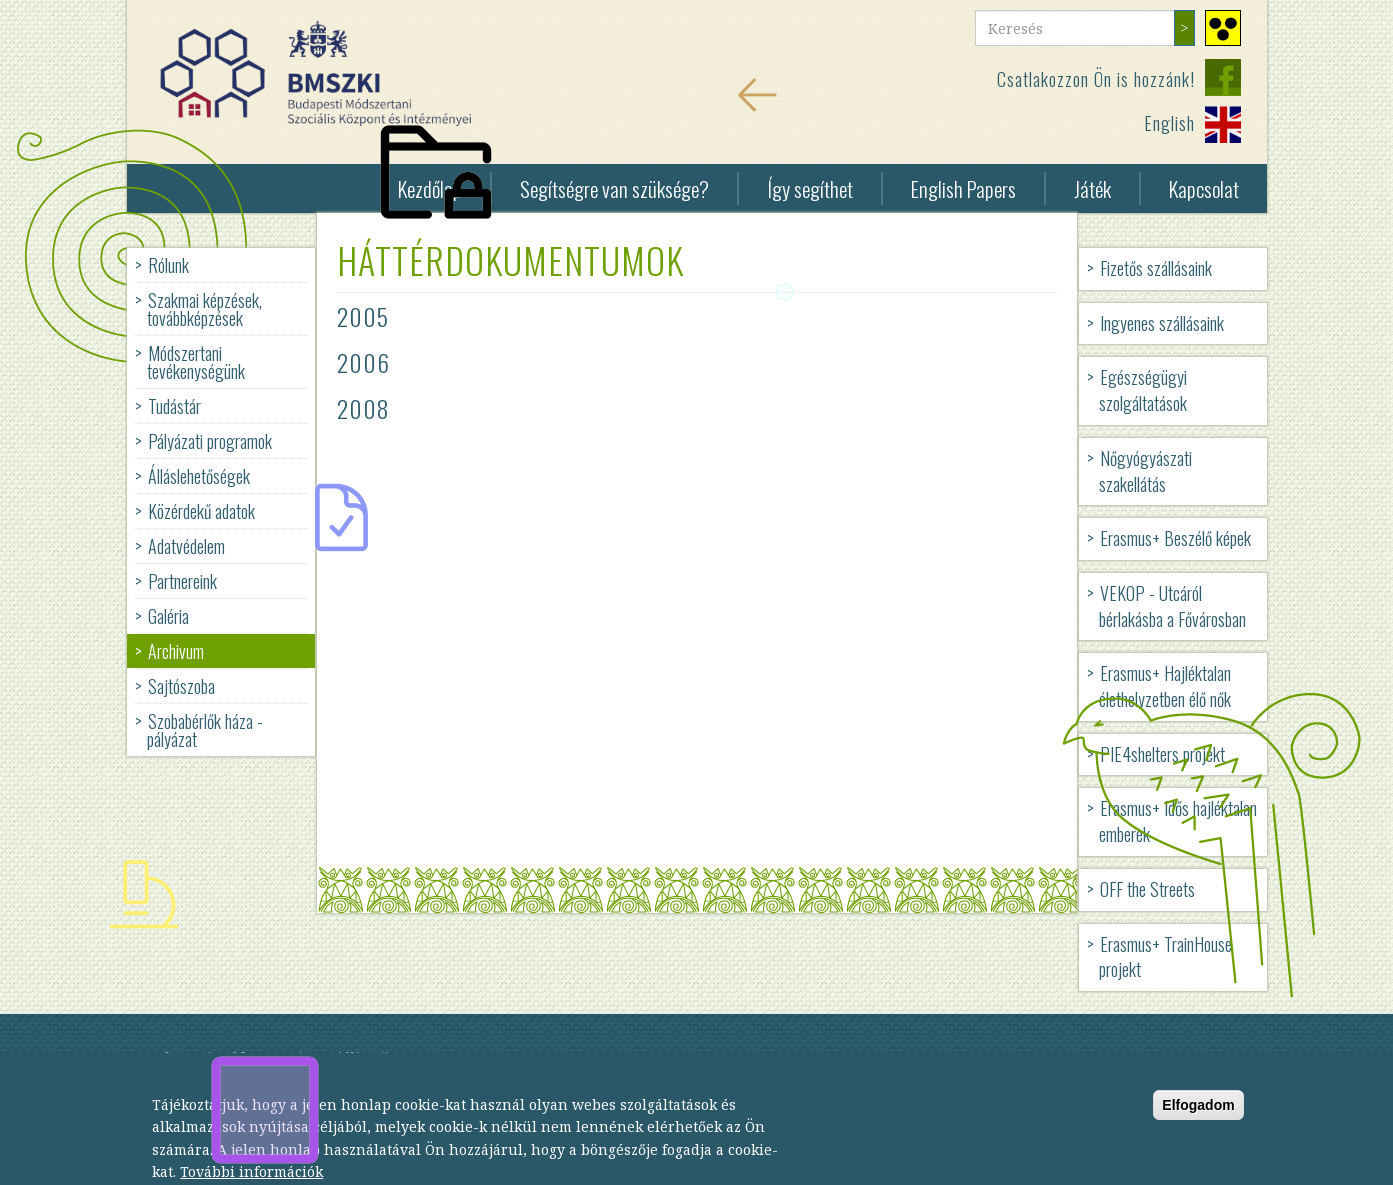 The width and height of the screenshot is (1393, 1185). What do you see at coordinates (757, 93) in the screenshot?
I see `go back to the previous screen` at bounding box center [757, 93].